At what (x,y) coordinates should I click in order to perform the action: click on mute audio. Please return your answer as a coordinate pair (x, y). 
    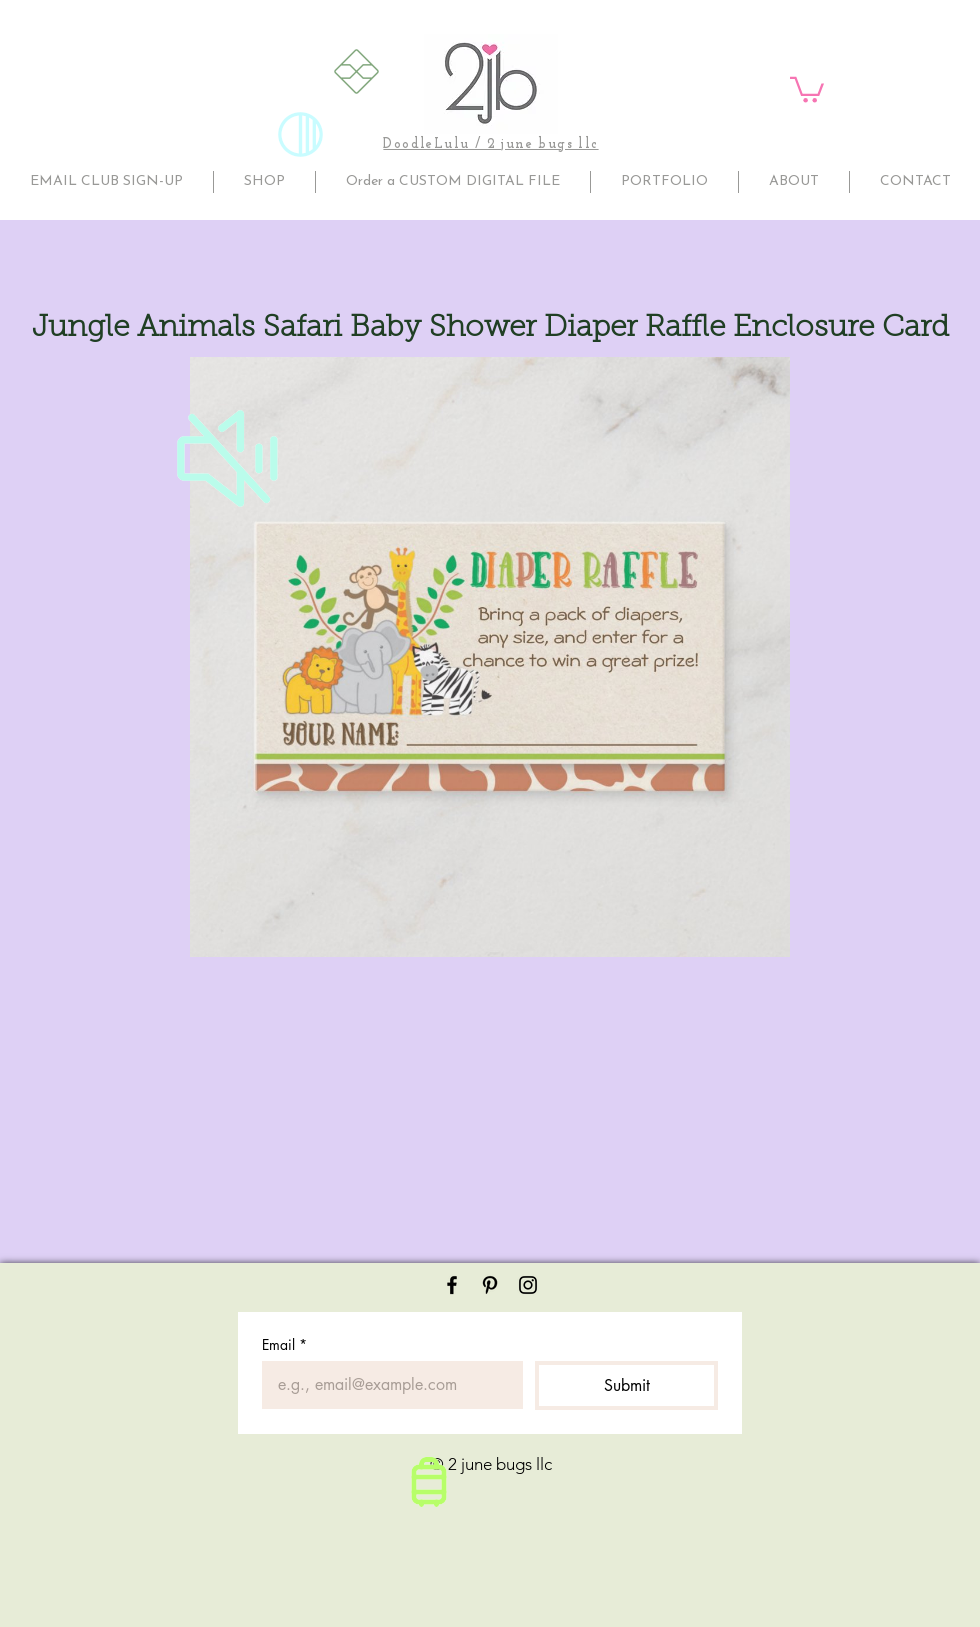
    Looking at the image, I should click on (225, 458).